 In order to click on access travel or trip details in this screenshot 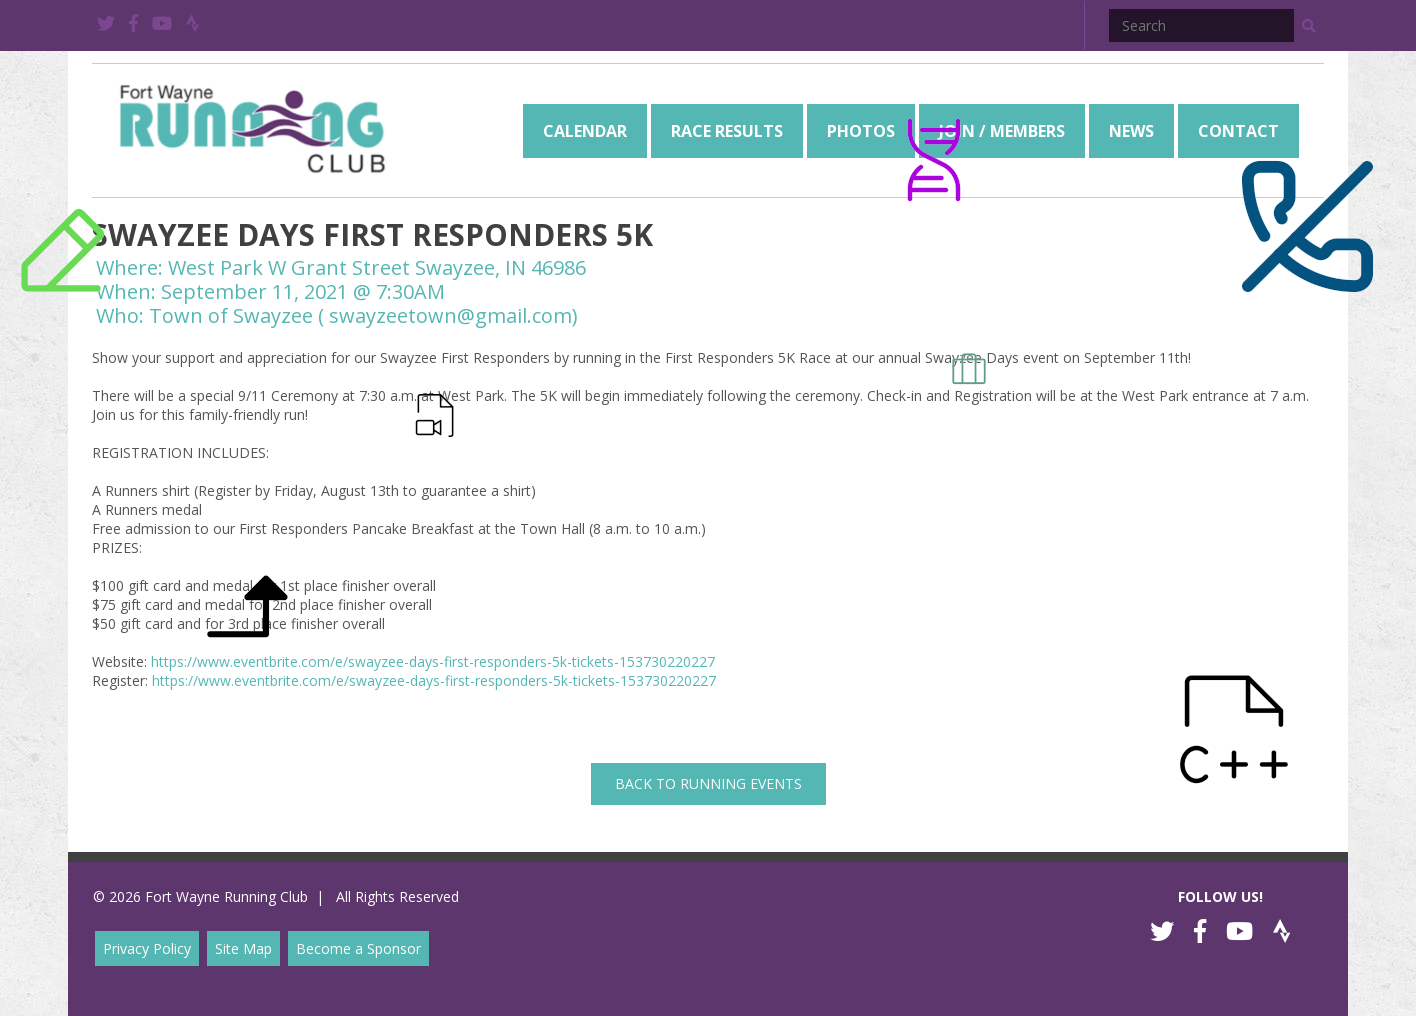, I will do `click(969, 370)`.